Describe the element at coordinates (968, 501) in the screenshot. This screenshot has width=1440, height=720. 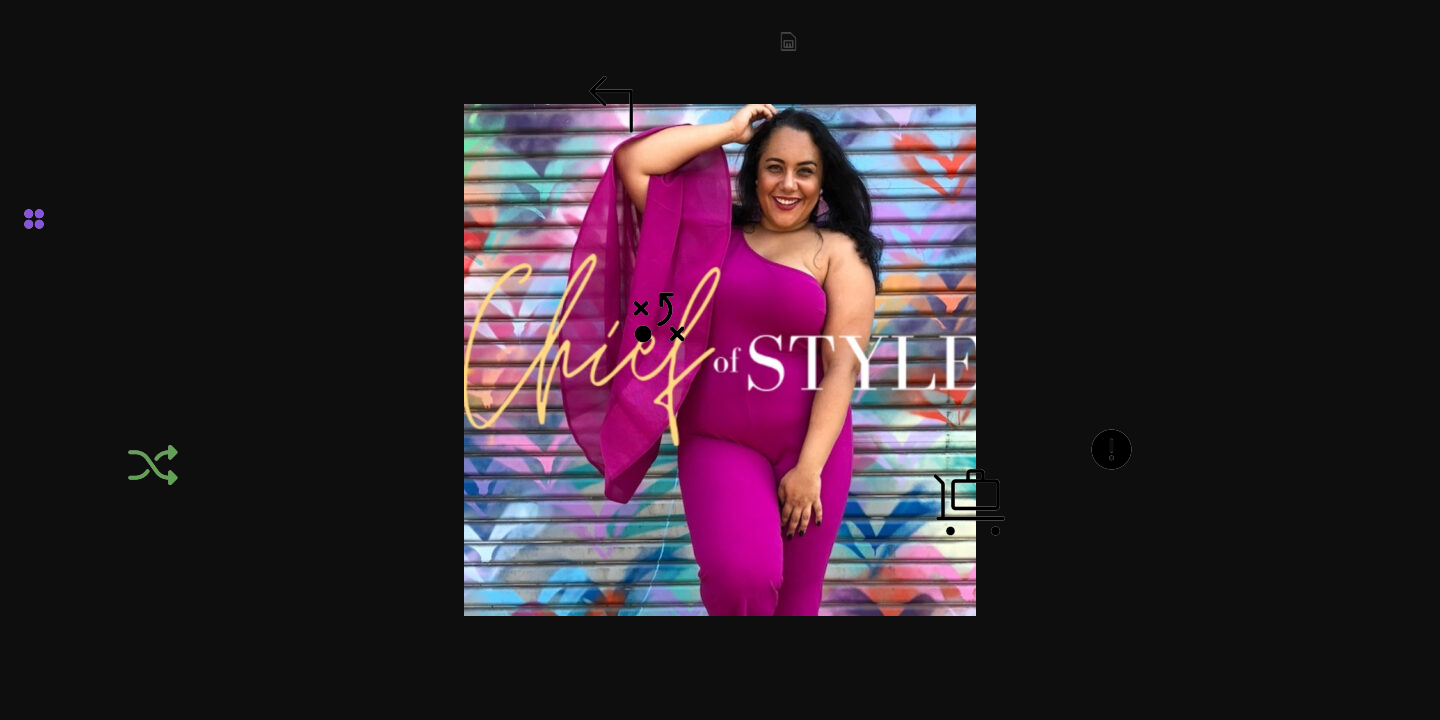
I see `access luggage or baggage services` at that location.